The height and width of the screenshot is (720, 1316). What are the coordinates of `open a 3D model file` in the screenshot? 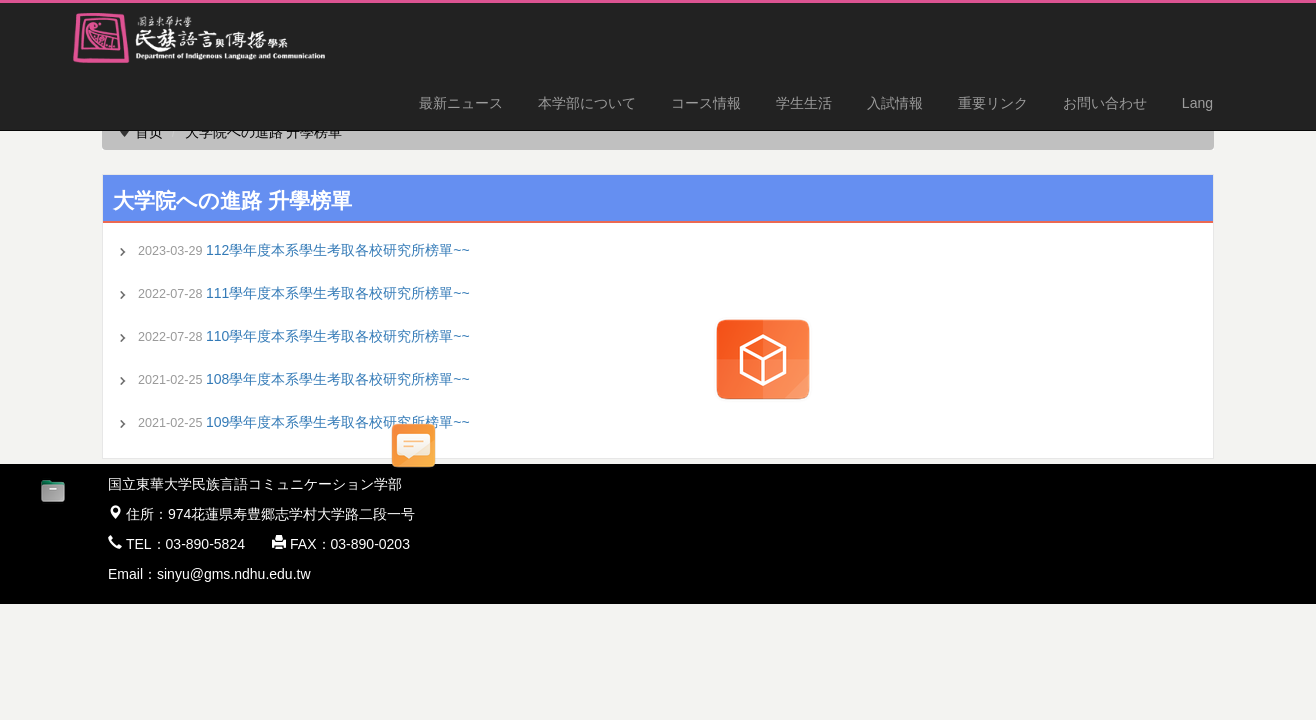 It's located at (763, 356).